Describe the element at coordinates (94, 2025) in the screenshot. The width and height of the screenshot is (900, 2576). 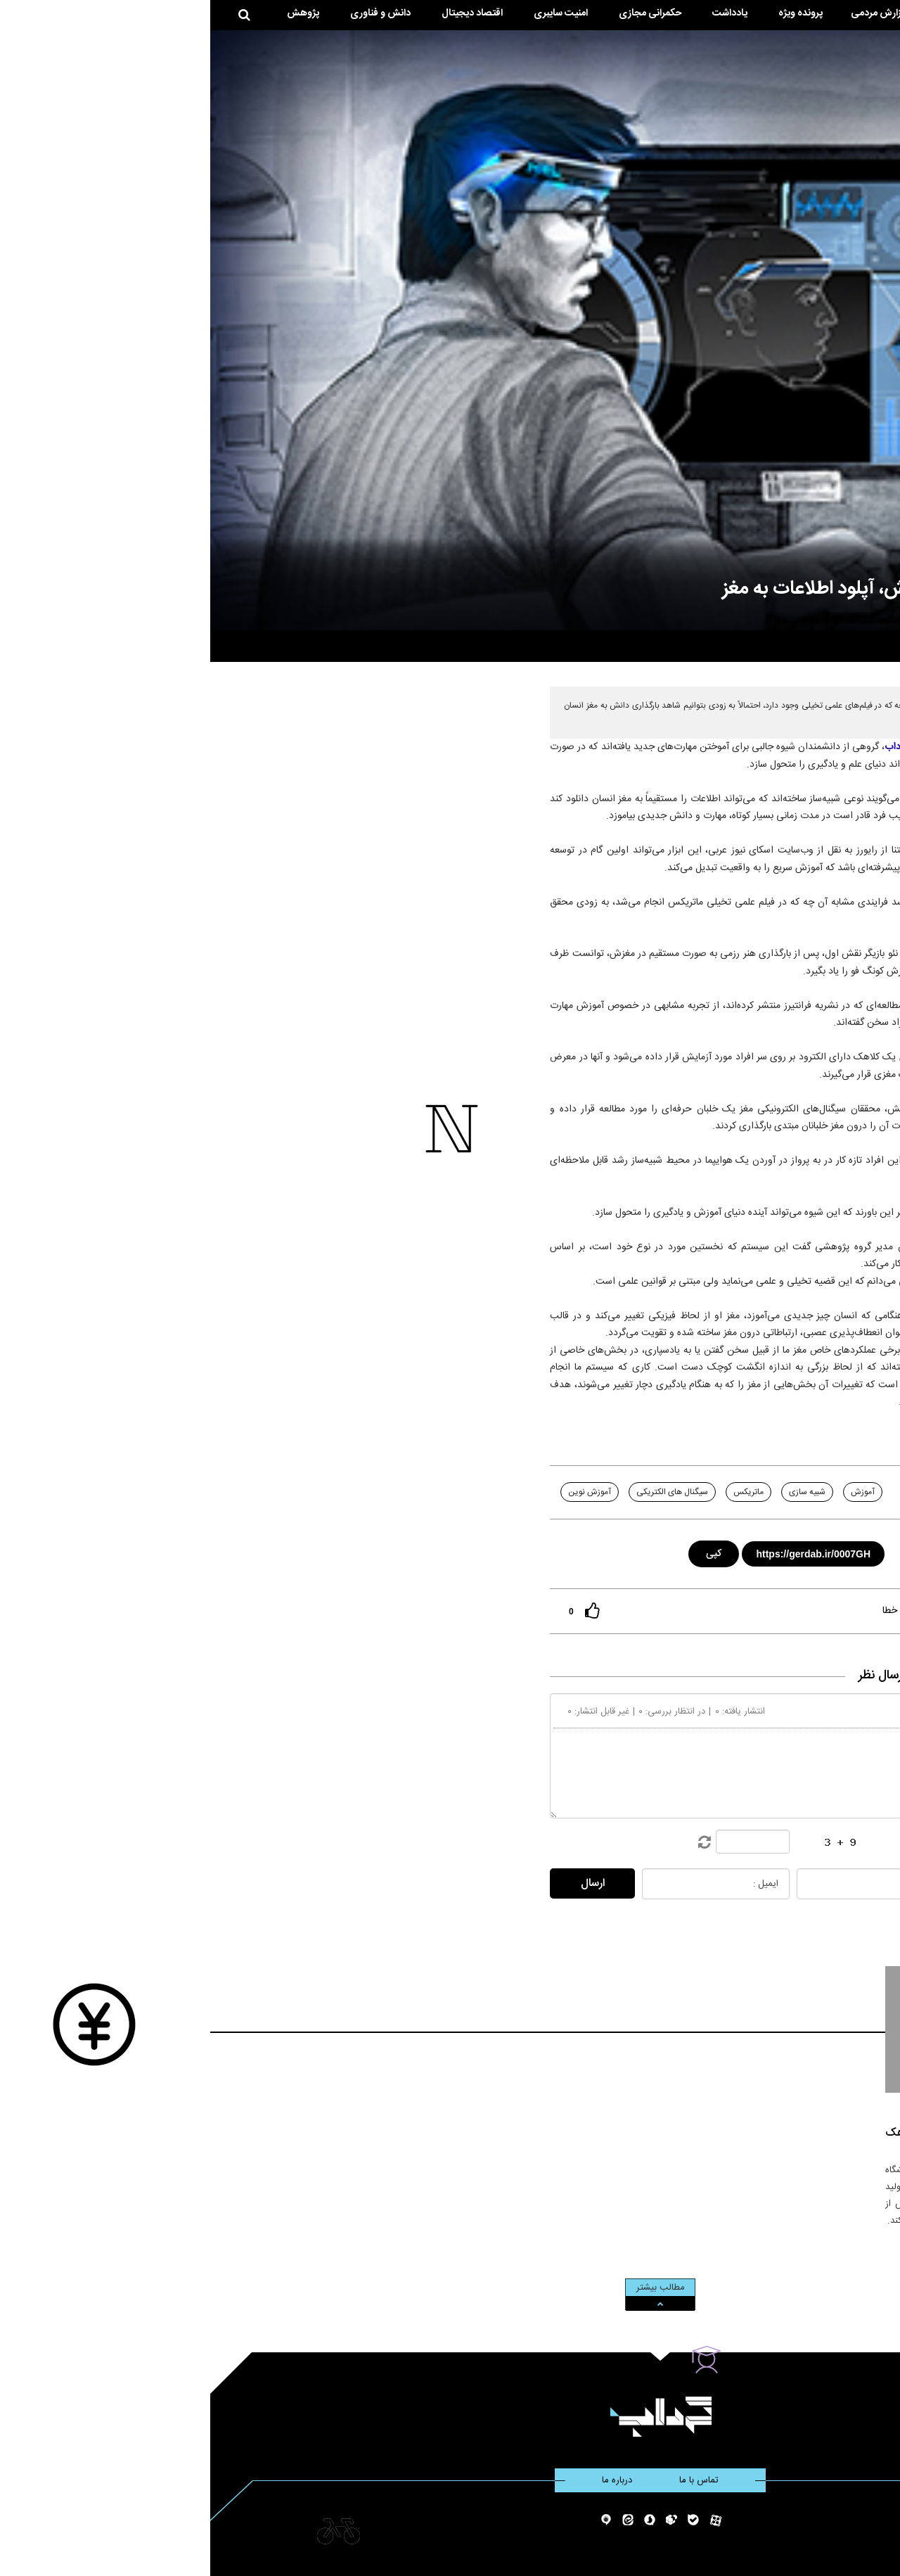
I see `view balance or payment in japanese yen` at that location.